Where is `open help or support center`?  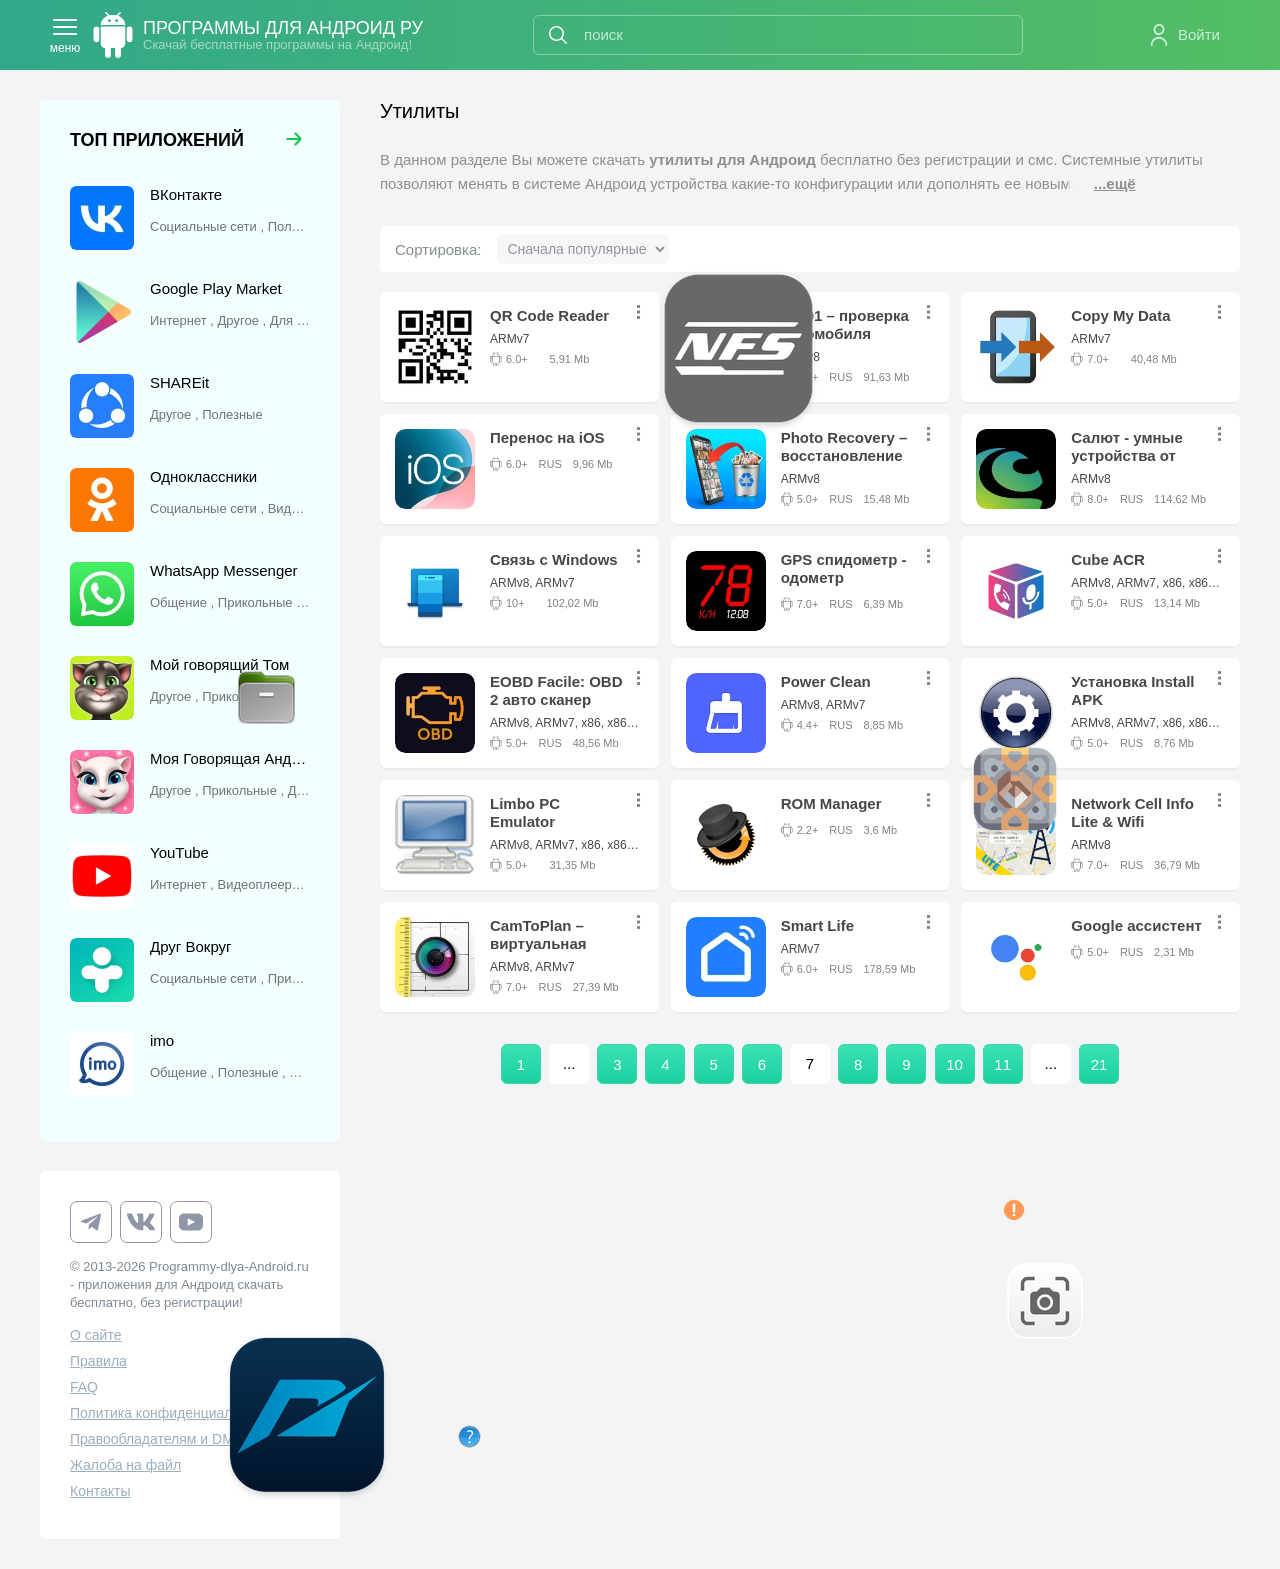
open help or support center is located at coordinates (469, 1436).